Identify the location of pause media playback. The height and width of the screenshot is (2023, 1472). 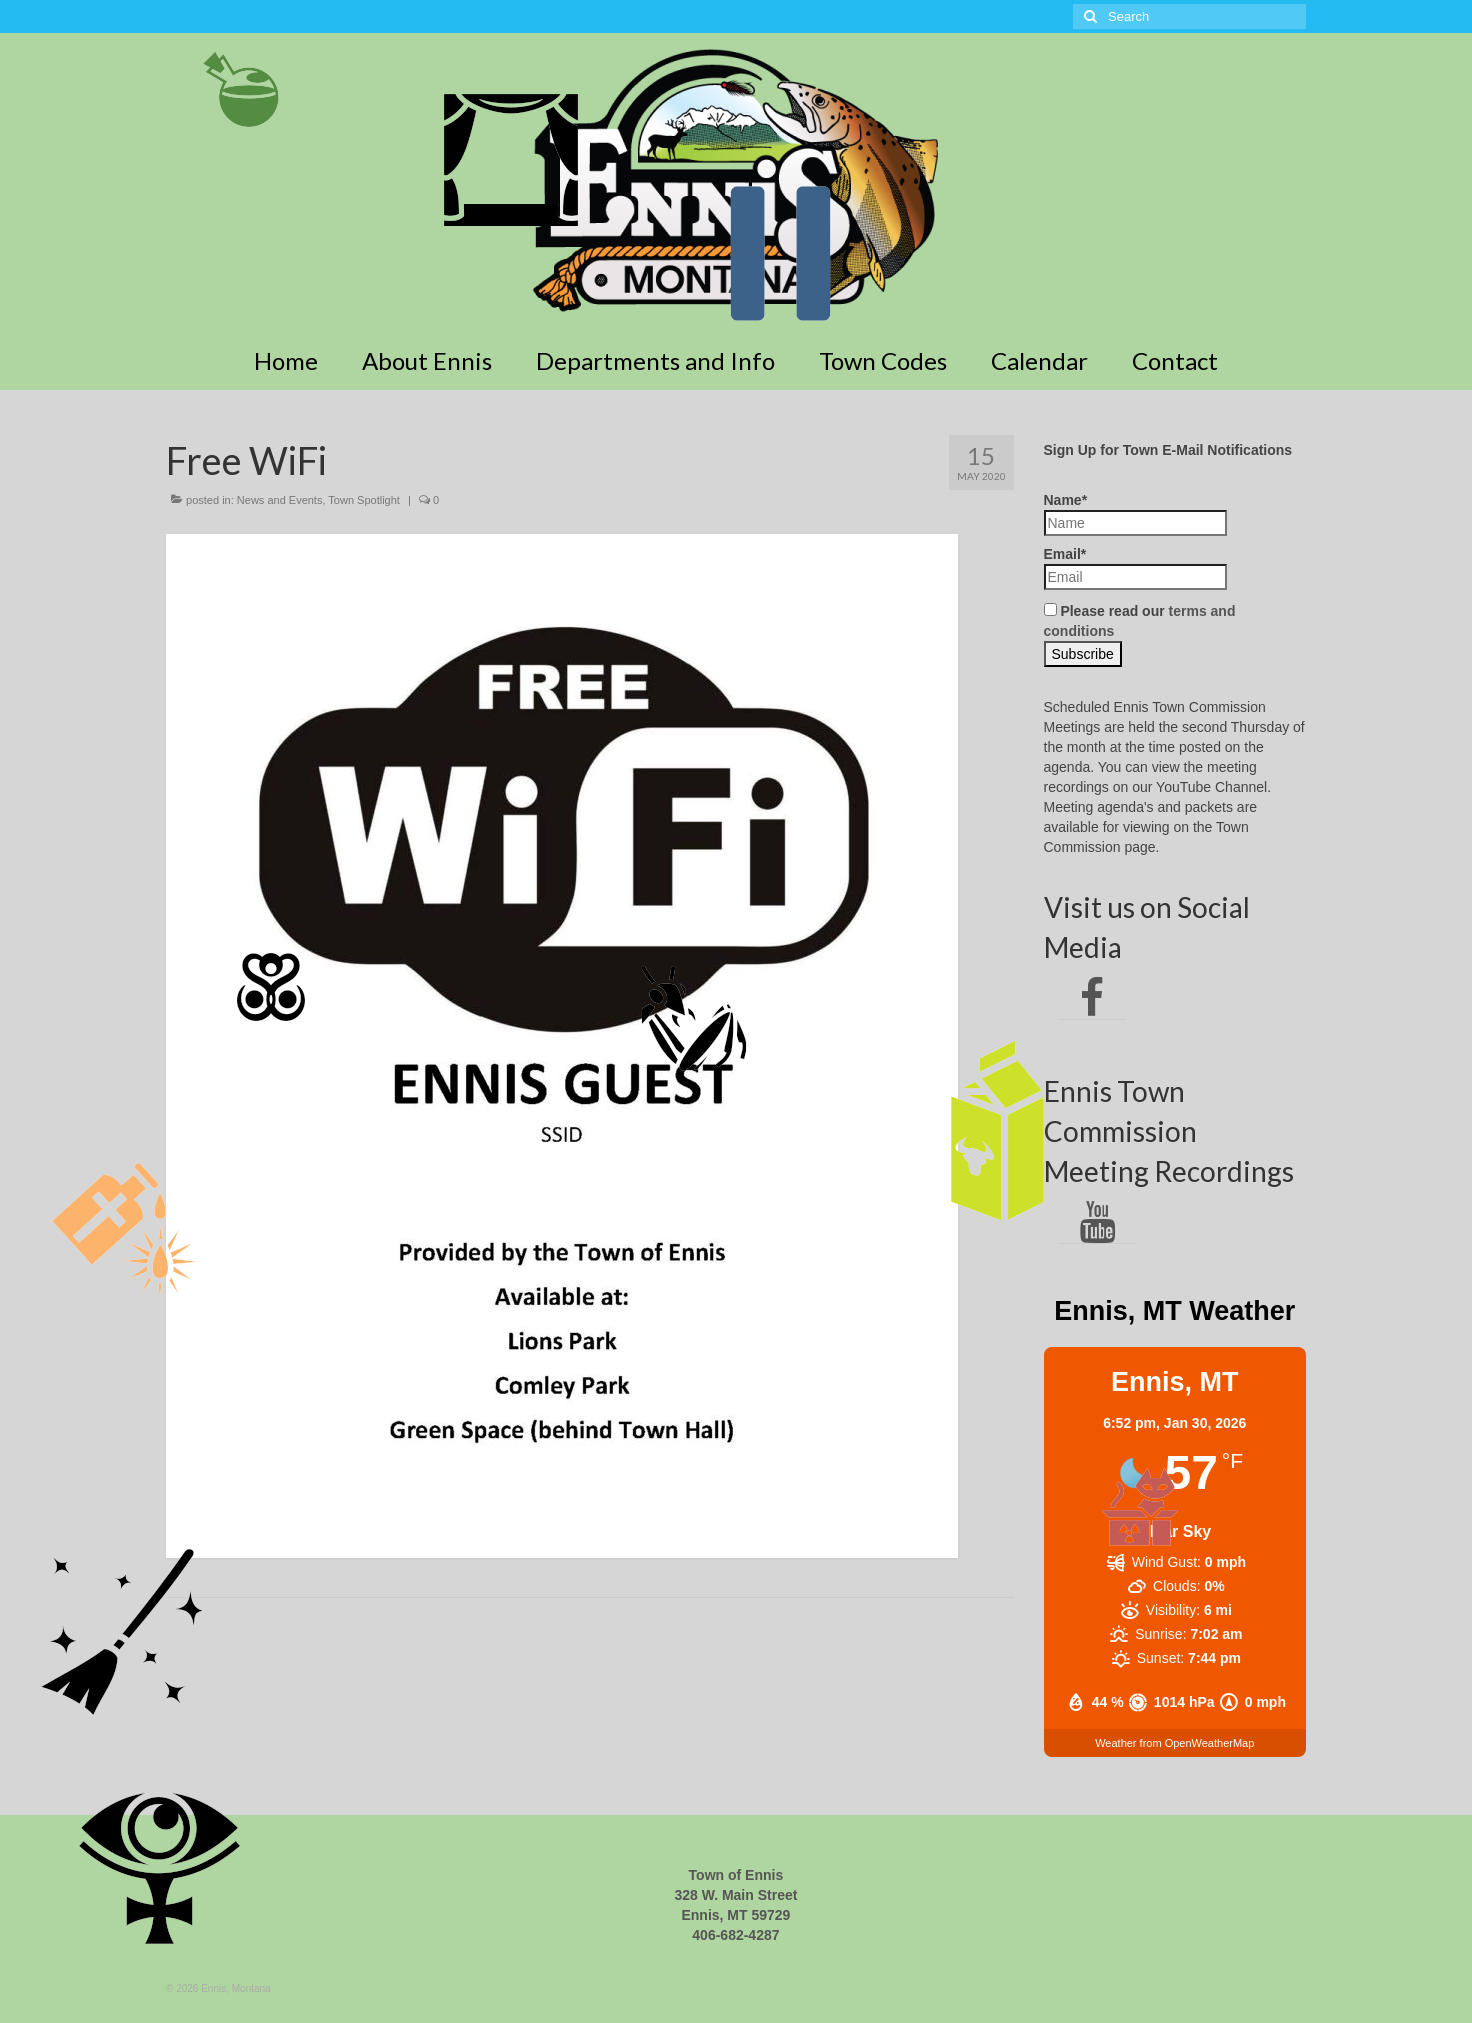
(780, 253).